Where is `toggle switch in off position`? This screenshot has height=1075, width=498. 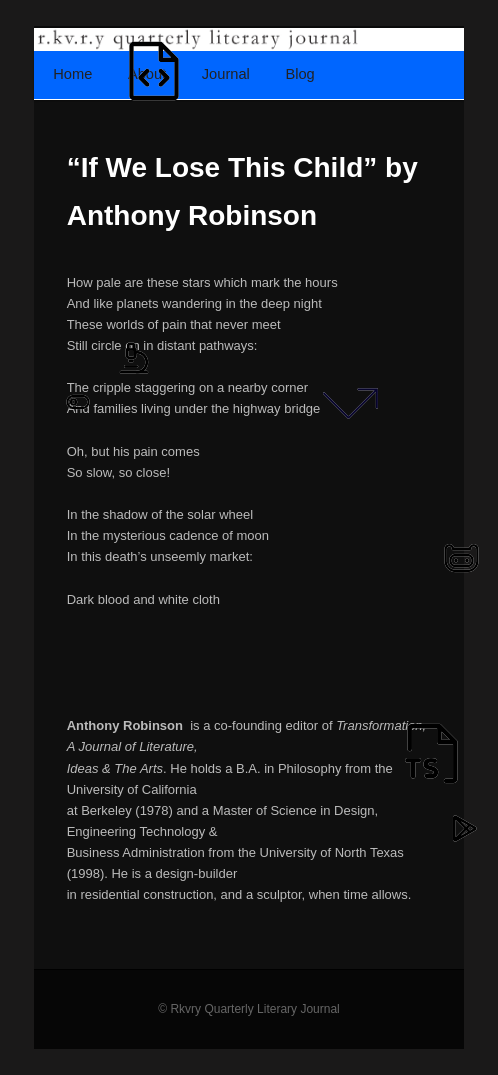
toggle switch in off position is located at coordinates (78, 402).